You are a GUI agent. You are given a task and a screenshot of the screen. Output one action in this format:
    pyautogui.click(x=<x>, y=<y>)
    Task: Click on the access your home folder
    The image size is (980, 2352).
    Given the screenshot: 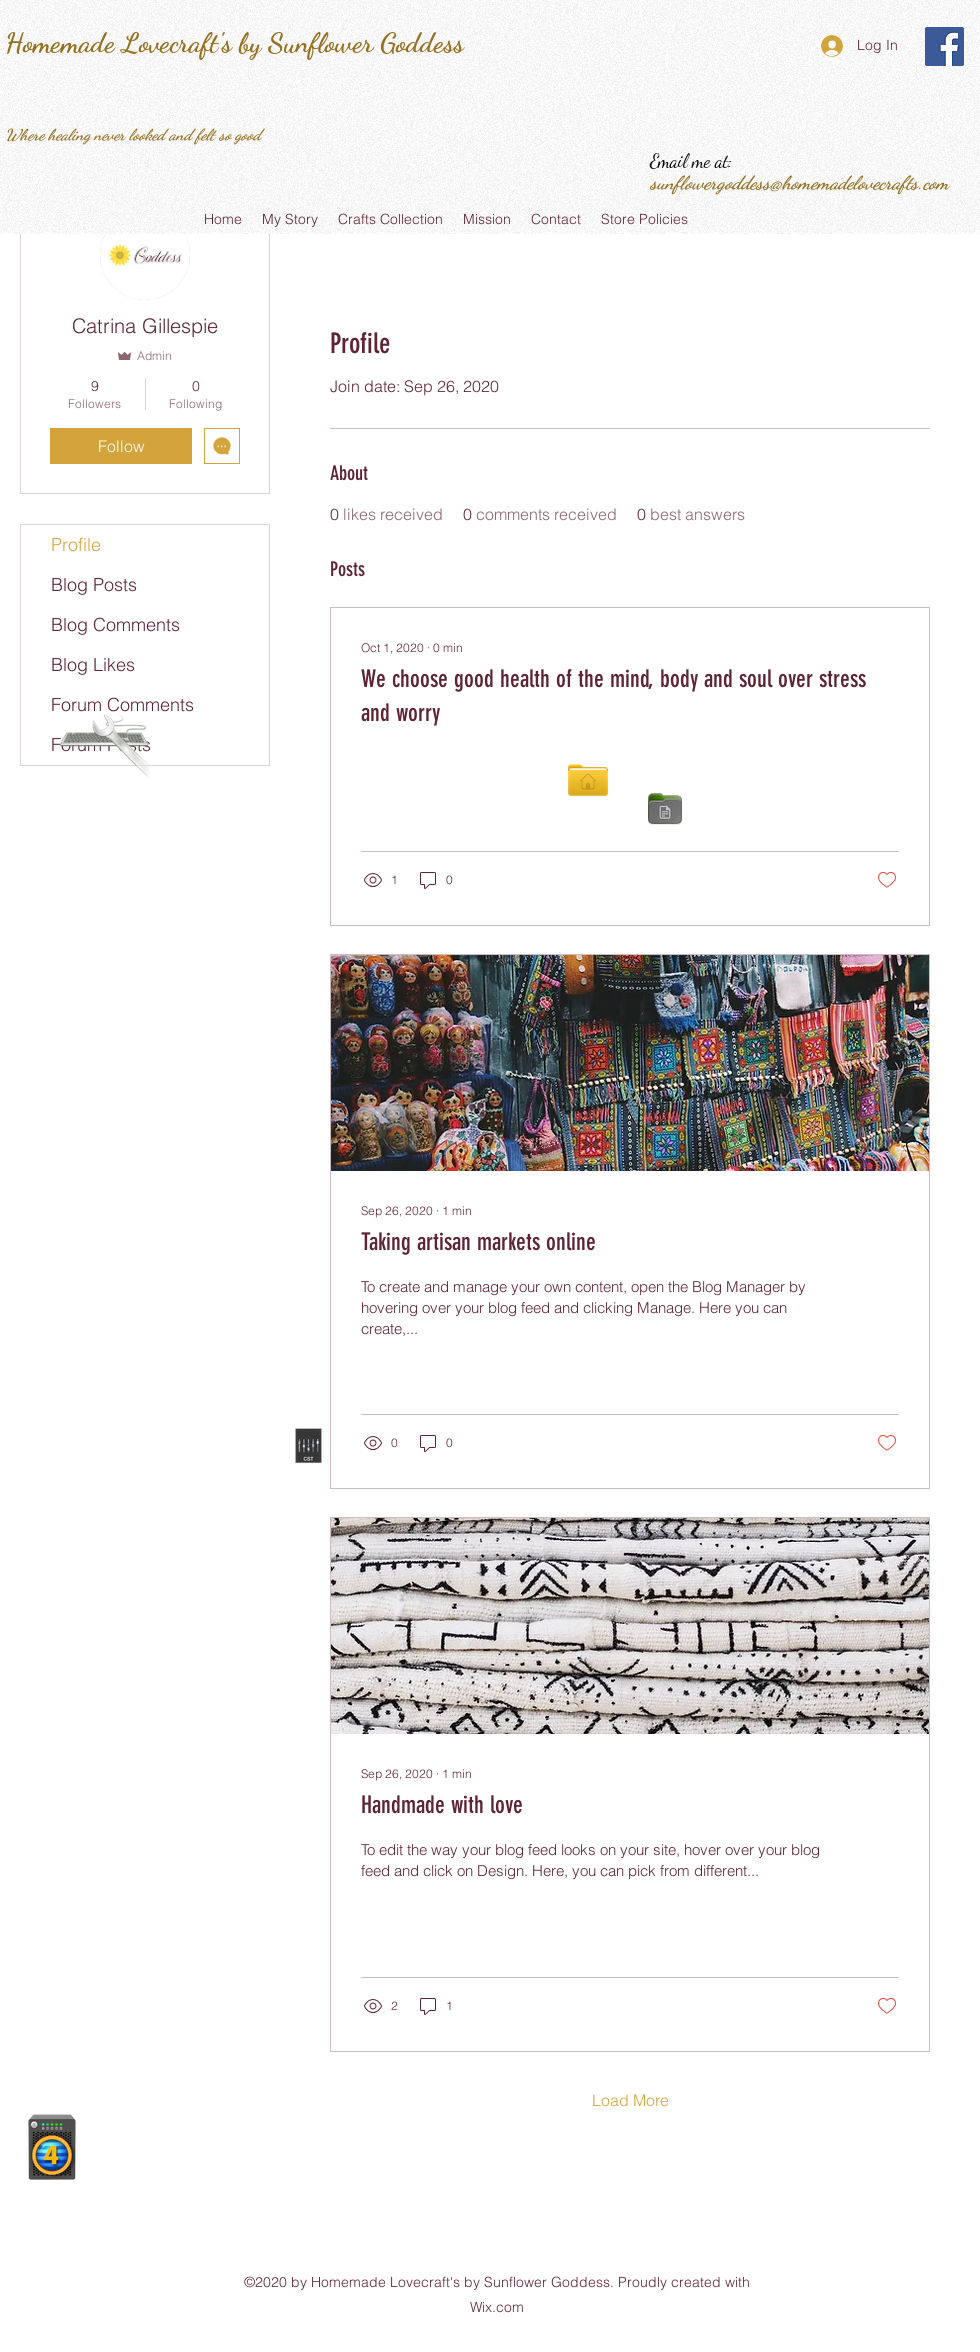 What is the action you would take?
    pyautogui.click(x=588, y=780)
    